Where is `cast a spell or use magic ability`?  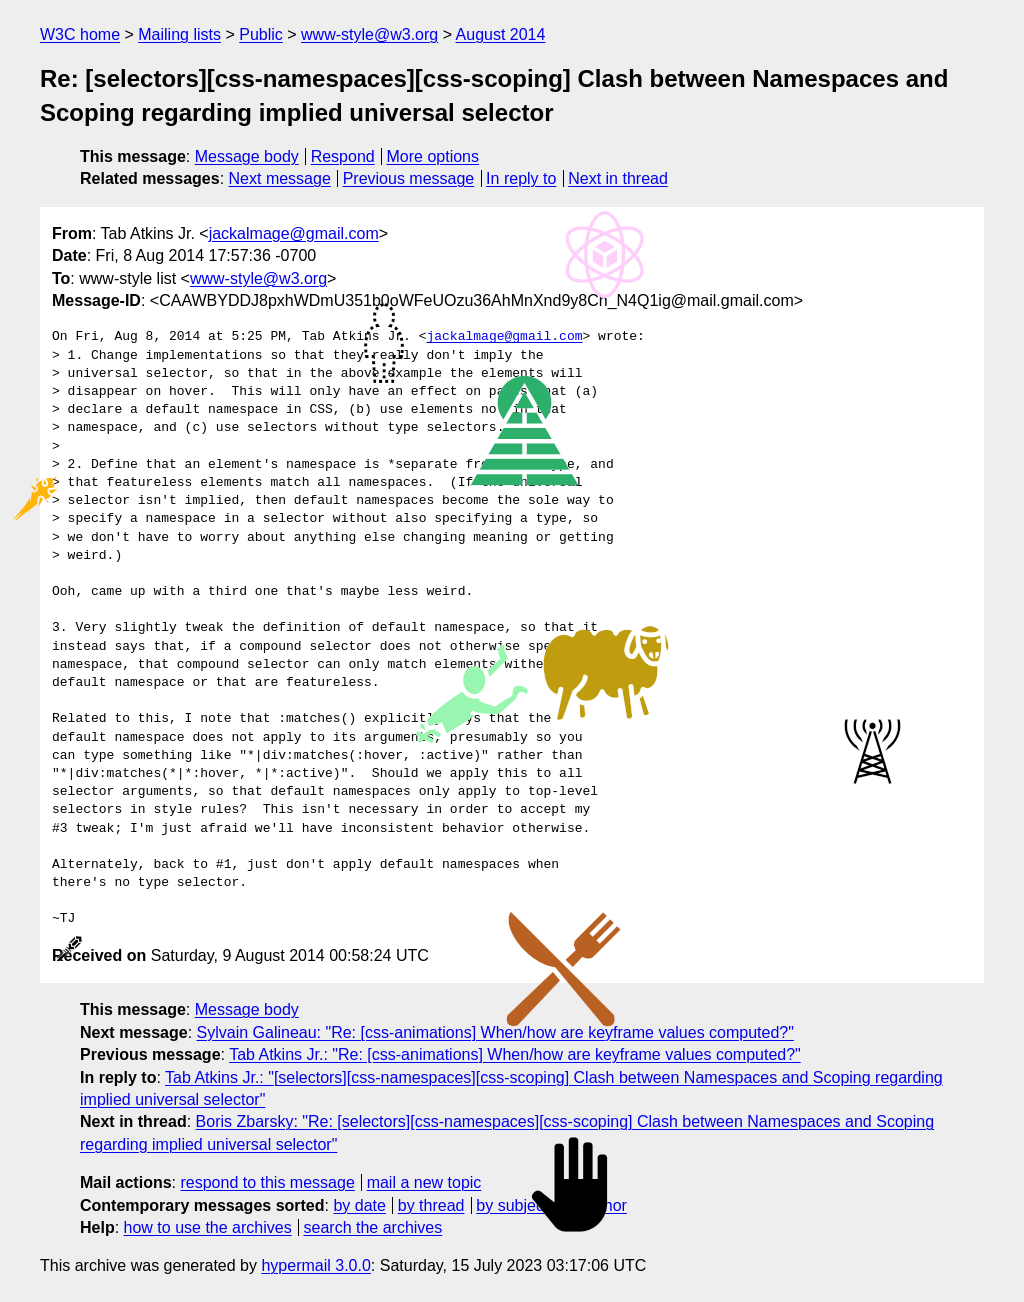
cast a spell or use magic ability is located at coordinates (69, 948).